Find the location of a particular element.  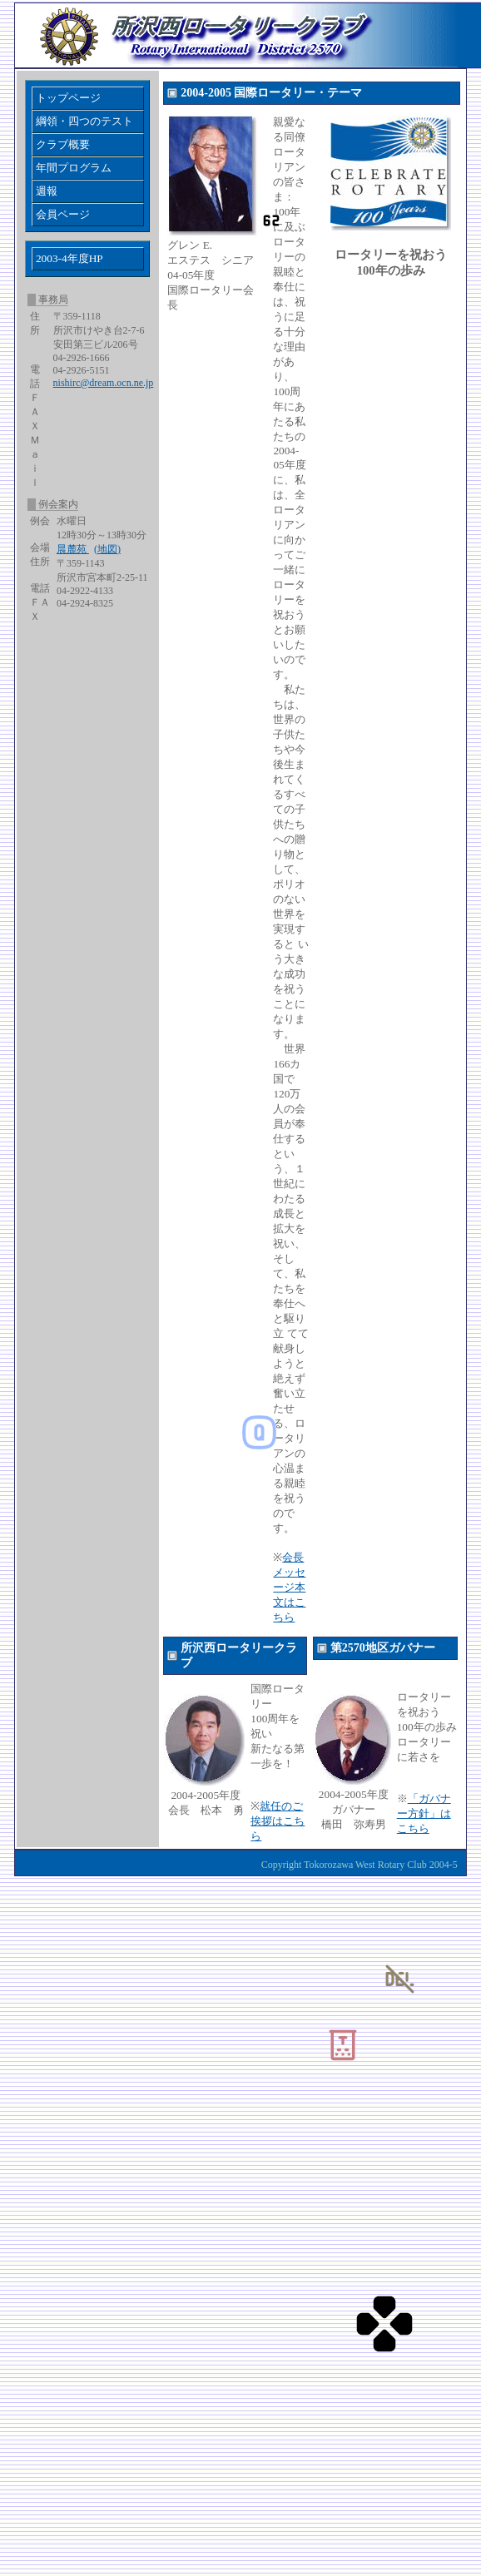

indicates item number 62 in a list or sequence is located at coordinates (271, 220).